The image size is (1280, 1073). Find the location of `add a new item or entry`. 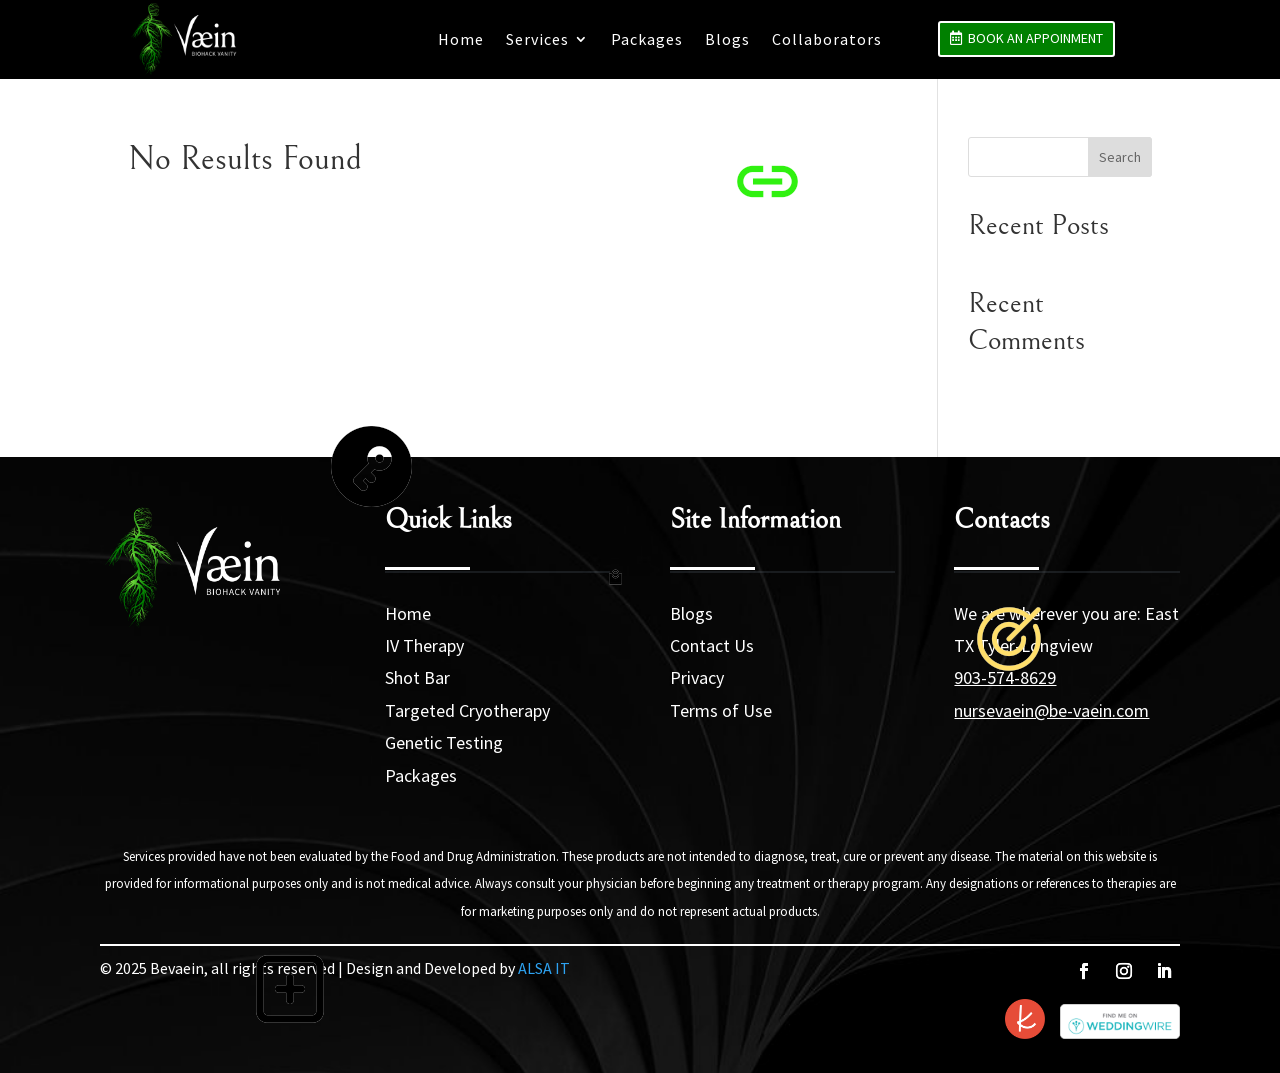

add a new item or entry is located at coordinates (290, 989).